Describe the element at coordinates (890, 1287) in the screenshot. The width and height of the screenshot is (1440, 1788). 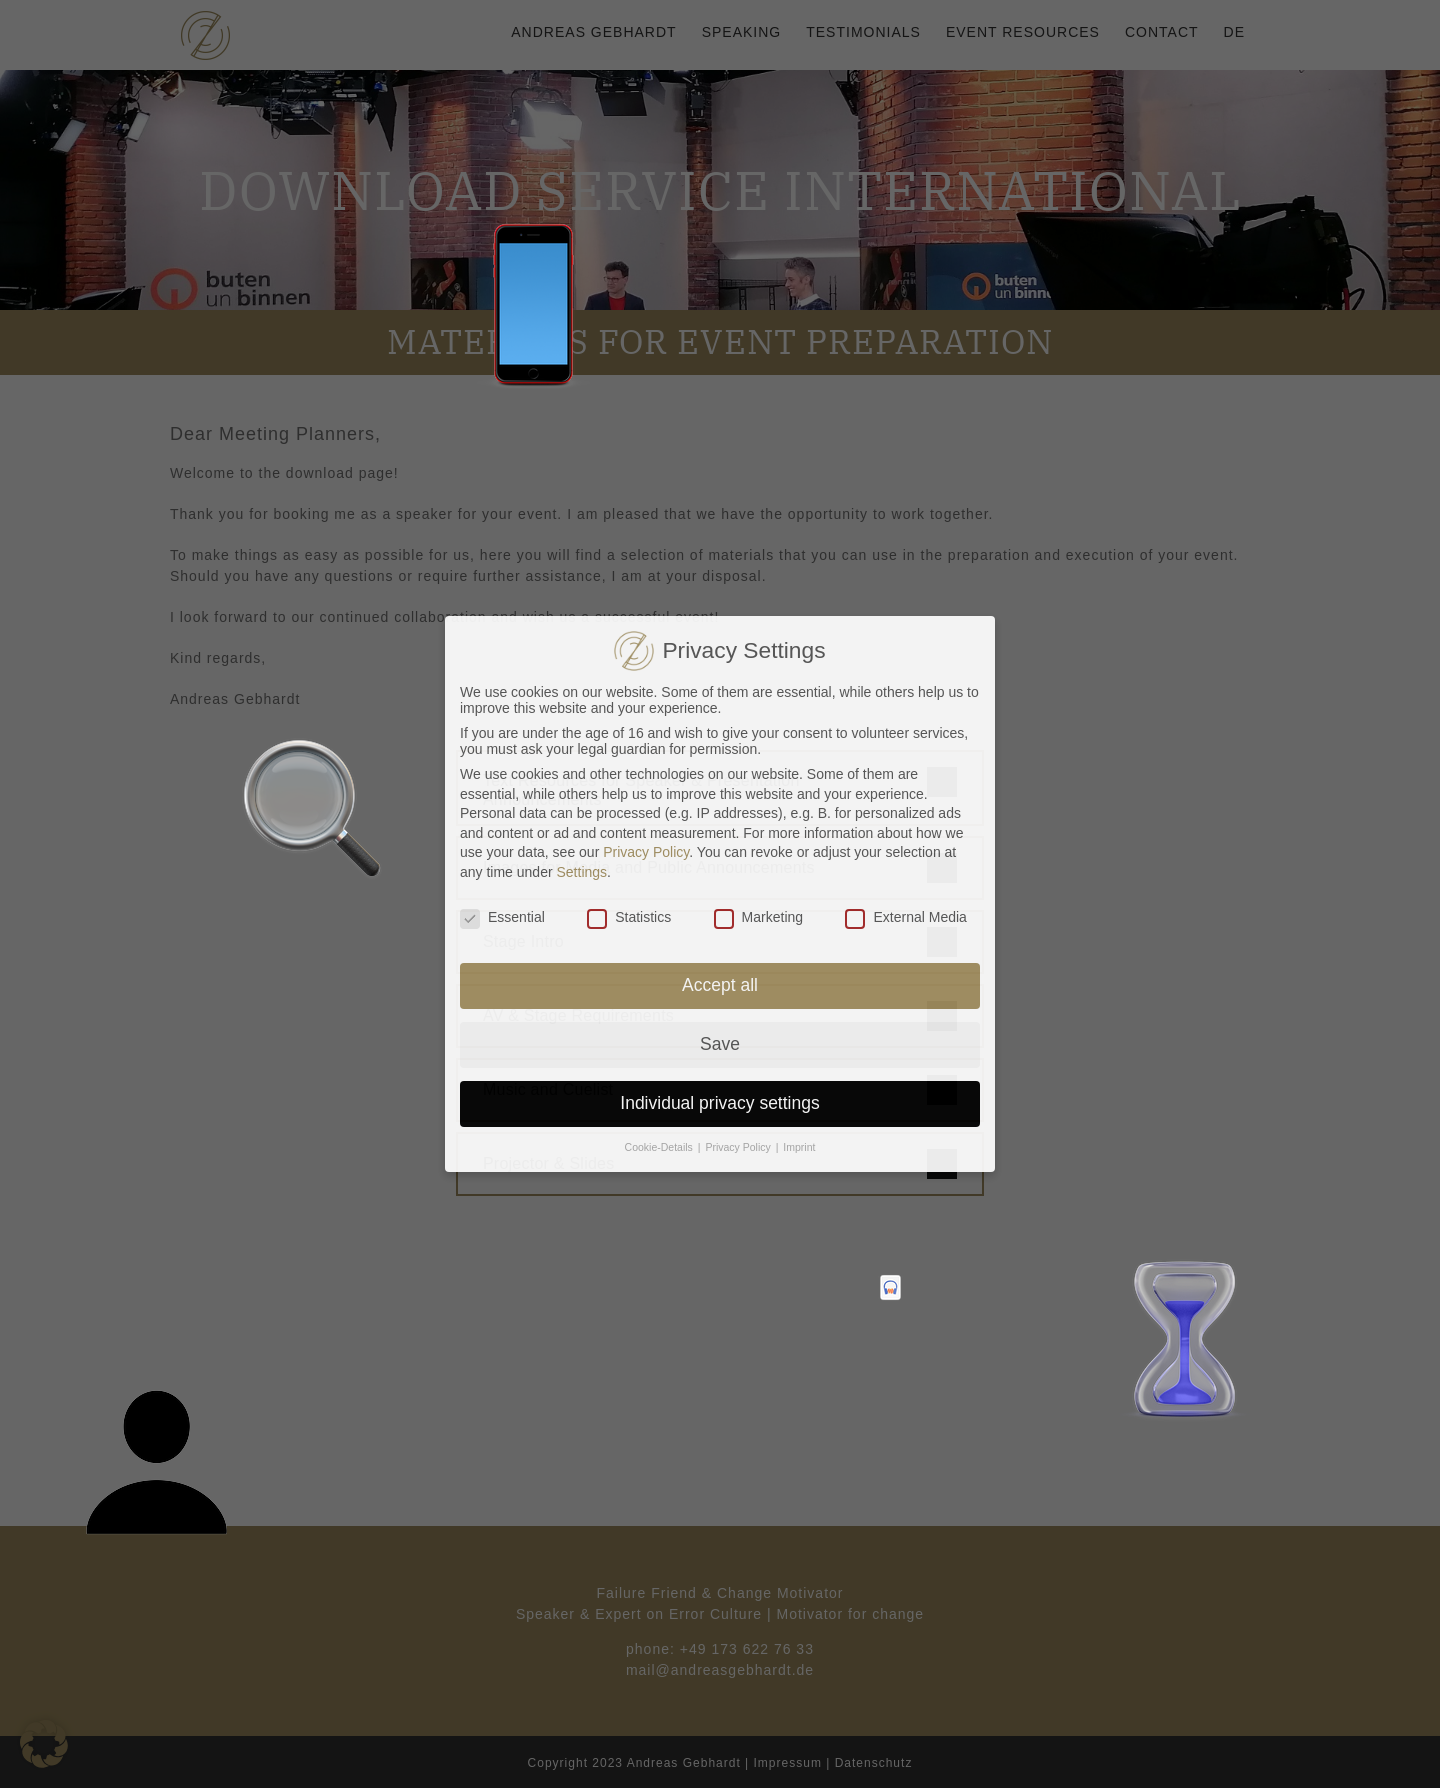
I see `an audacity audio project file` at that location.